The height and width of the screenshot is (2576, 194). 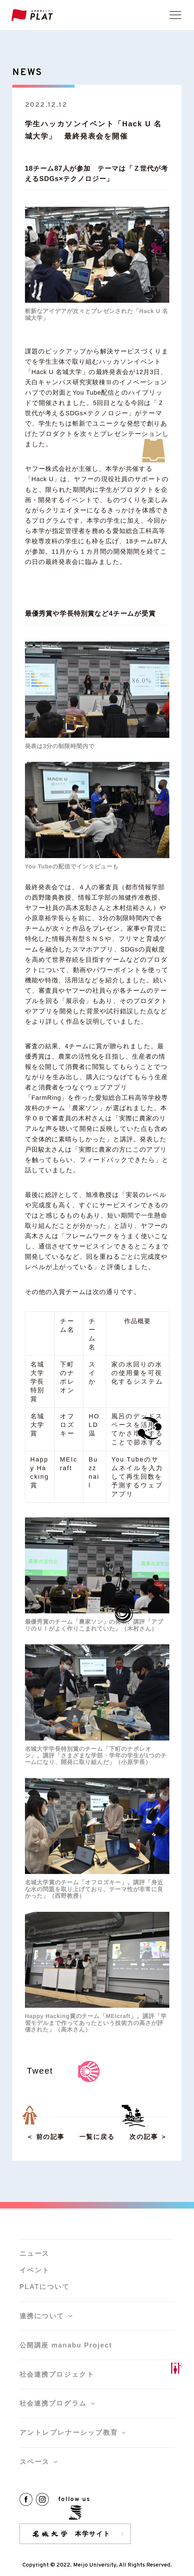 What do you see at coordinates (89, 2071) in the screenshot?
I see `toggle flashlight on/off` at bounding box center [89, 2071].